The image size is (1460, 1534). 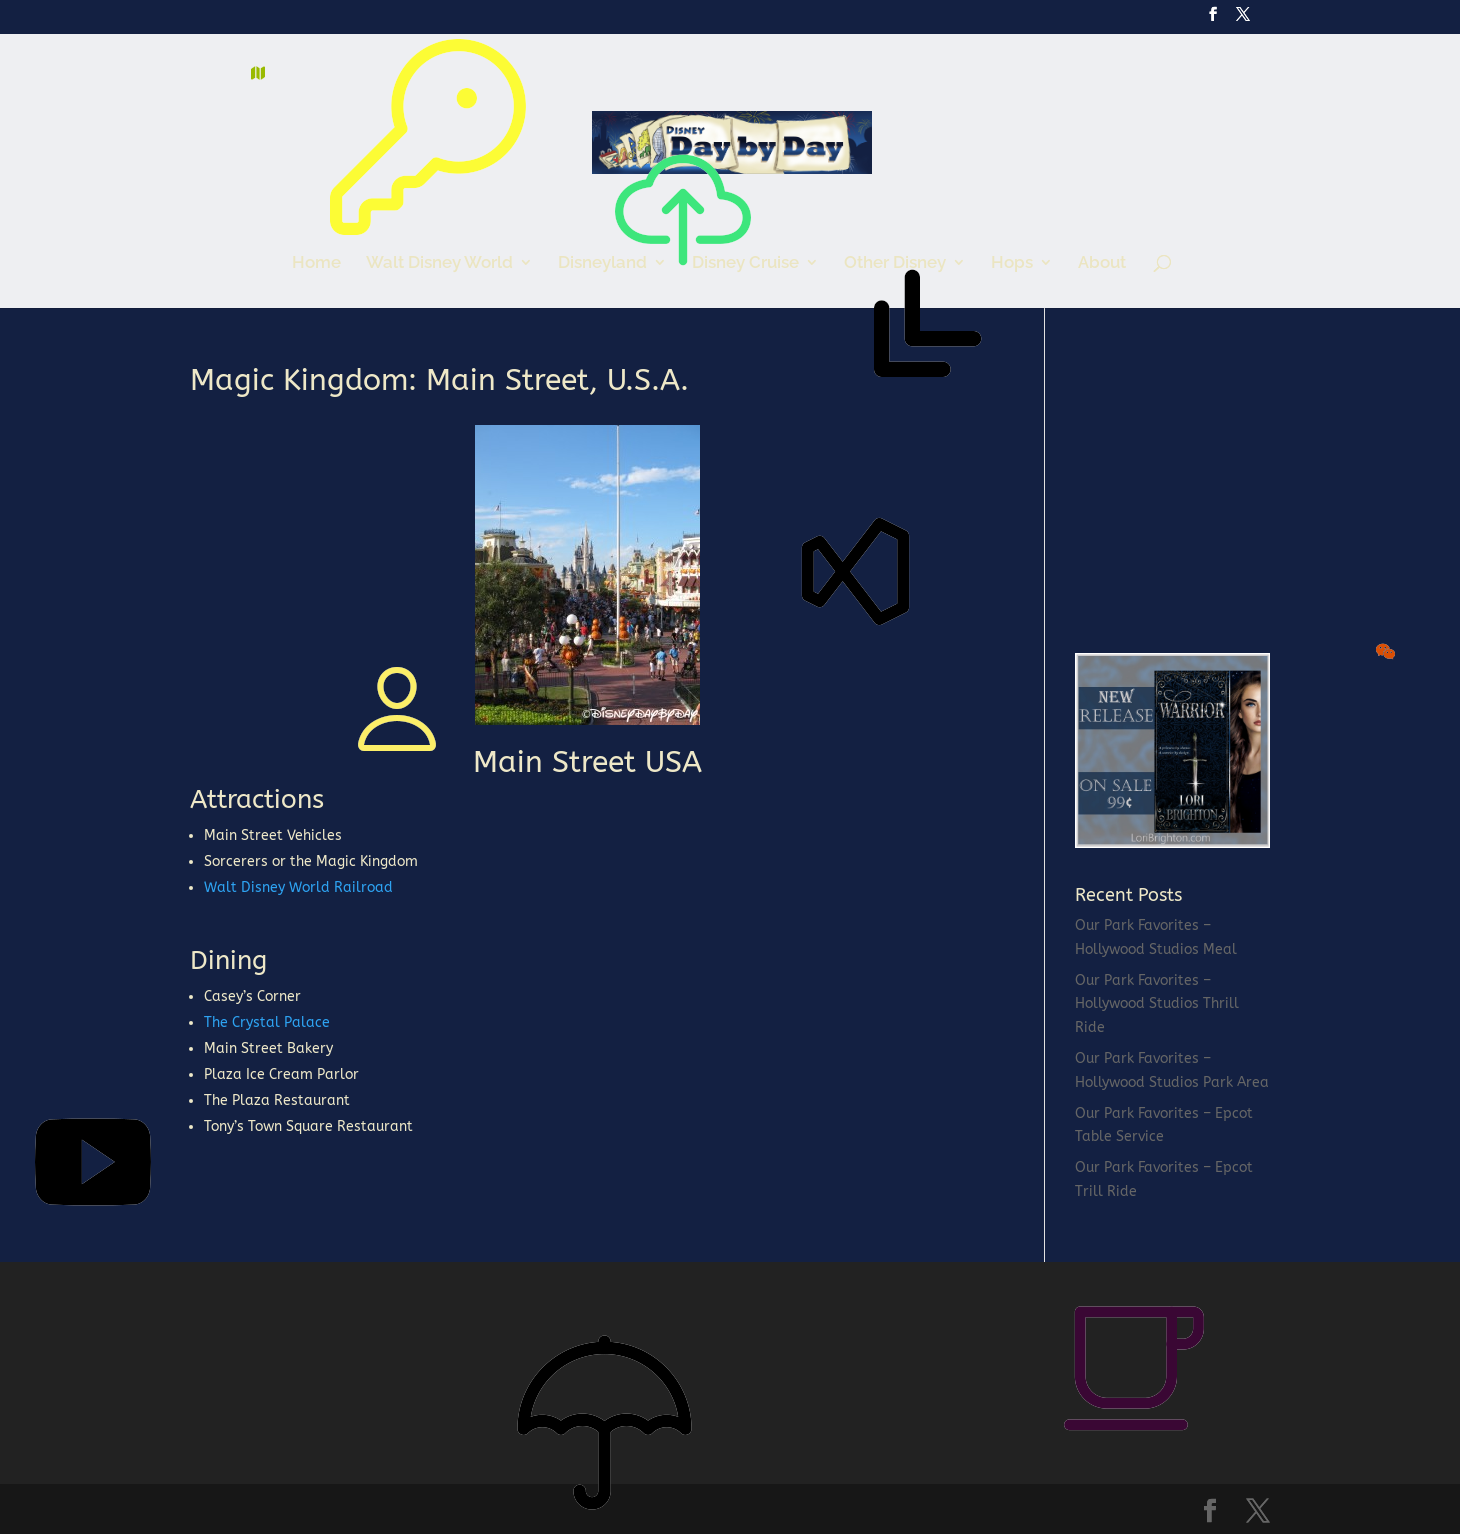 I want to click on open YouTube app, so click(x=93, y=1162).